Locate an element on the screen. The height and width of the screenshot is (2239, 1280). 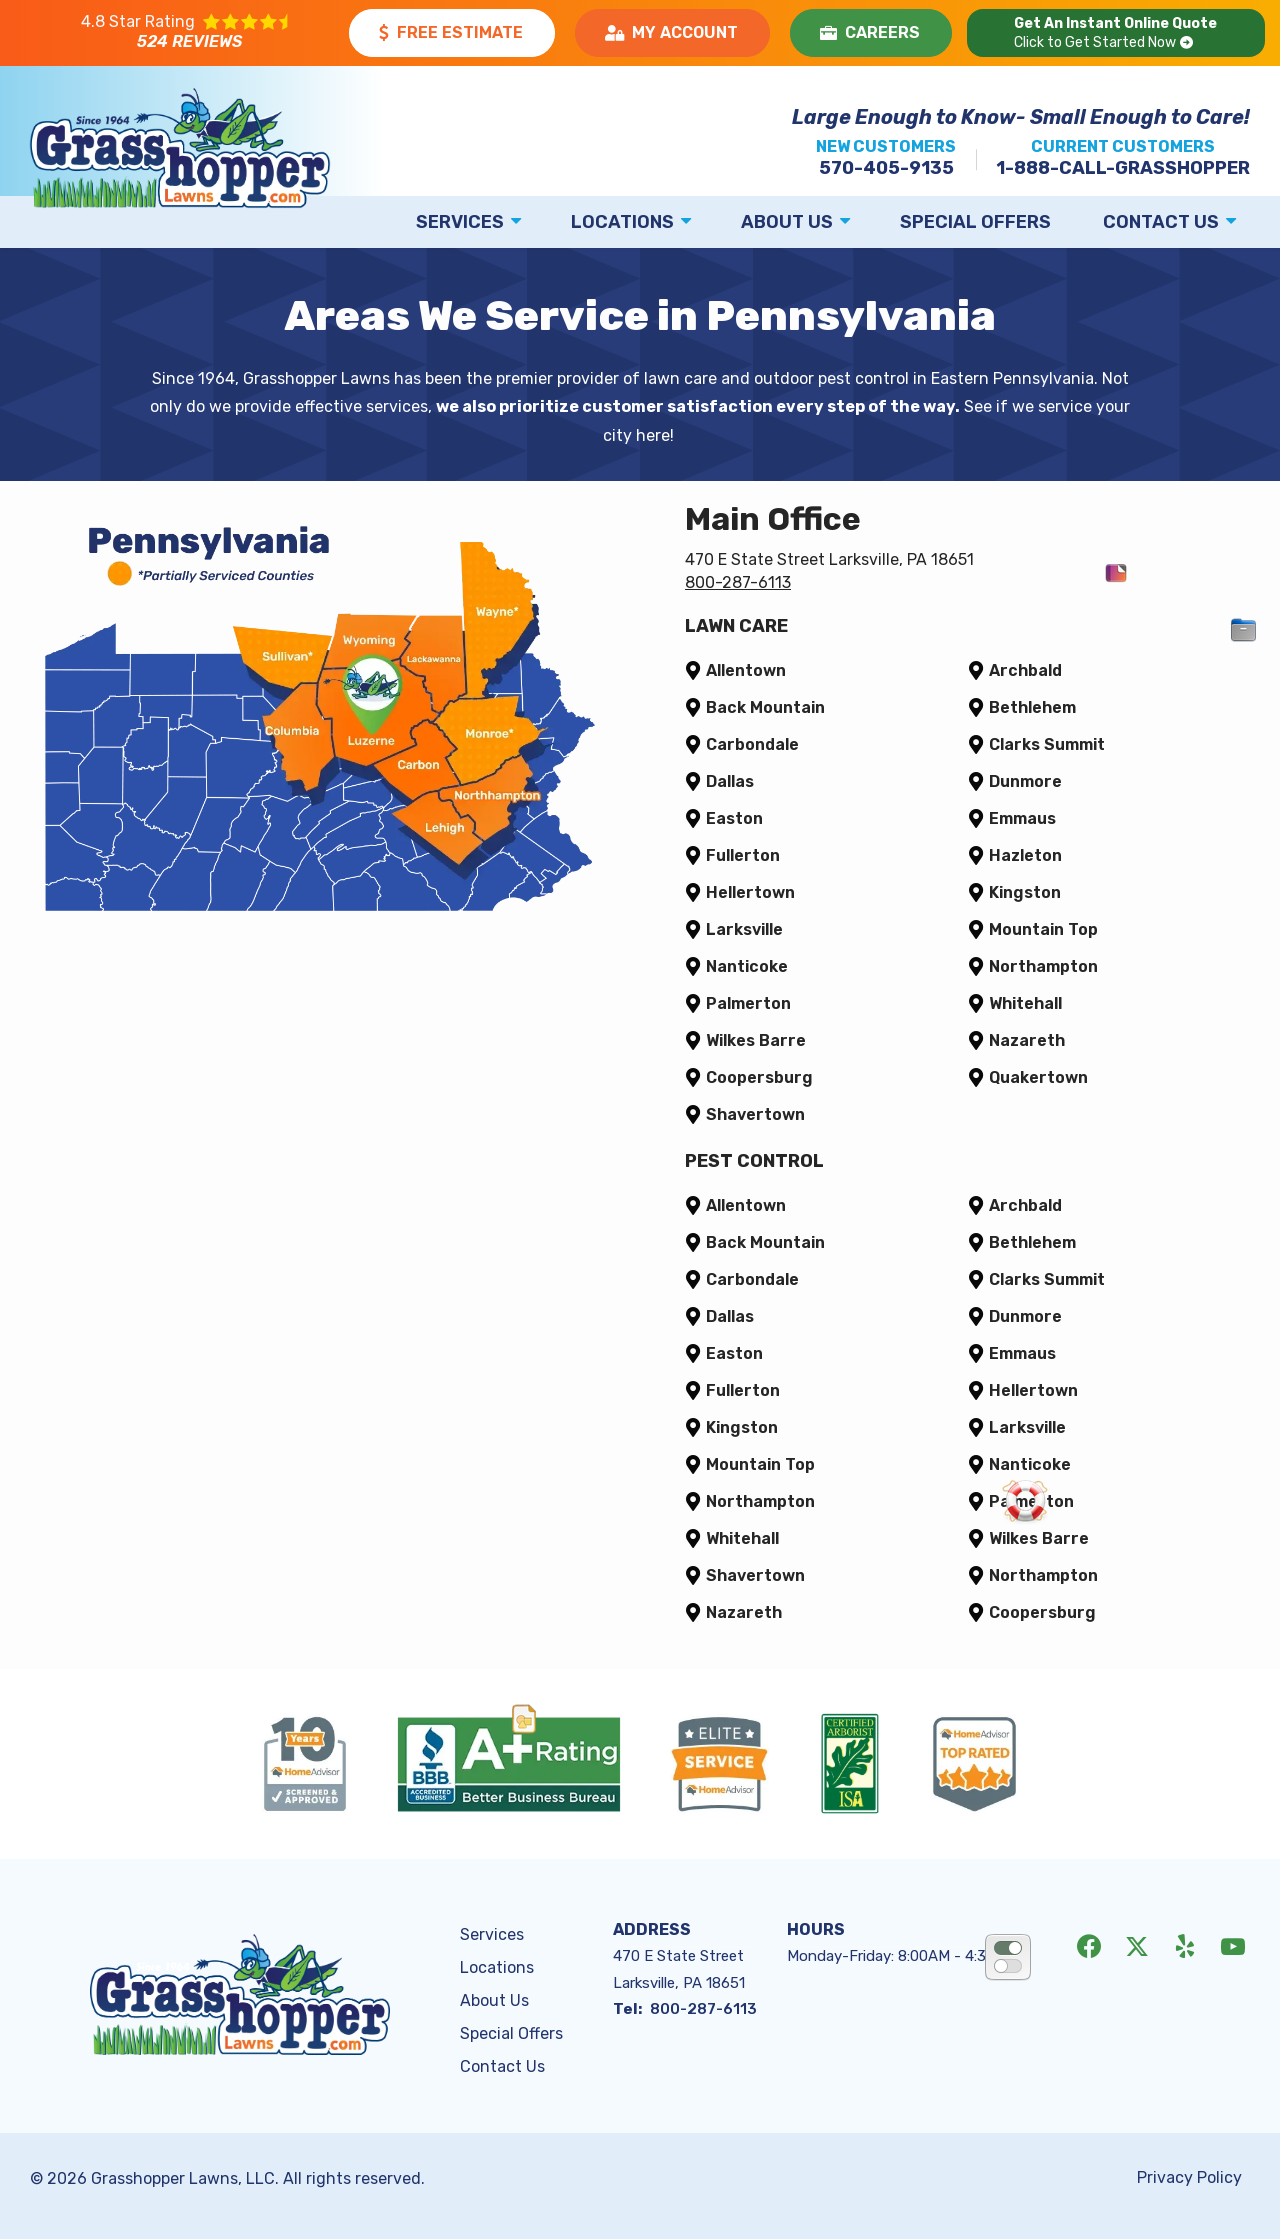
customize desktop theme settings is located at coordinates (1116, 573).